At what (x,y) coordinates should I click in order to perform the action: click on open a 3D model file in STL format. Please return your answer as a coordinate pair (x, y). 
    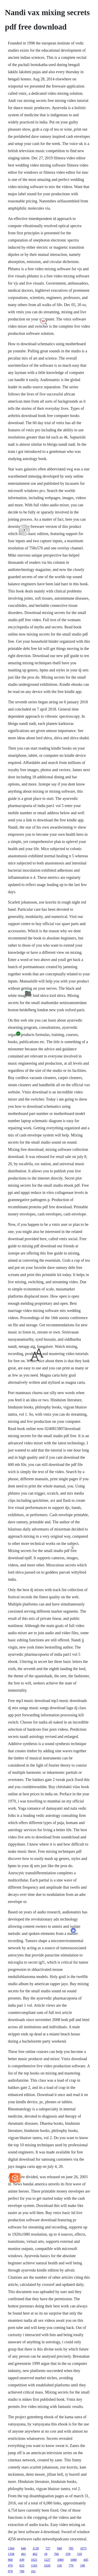
    Looking at the image, I should click on (15, 2178).